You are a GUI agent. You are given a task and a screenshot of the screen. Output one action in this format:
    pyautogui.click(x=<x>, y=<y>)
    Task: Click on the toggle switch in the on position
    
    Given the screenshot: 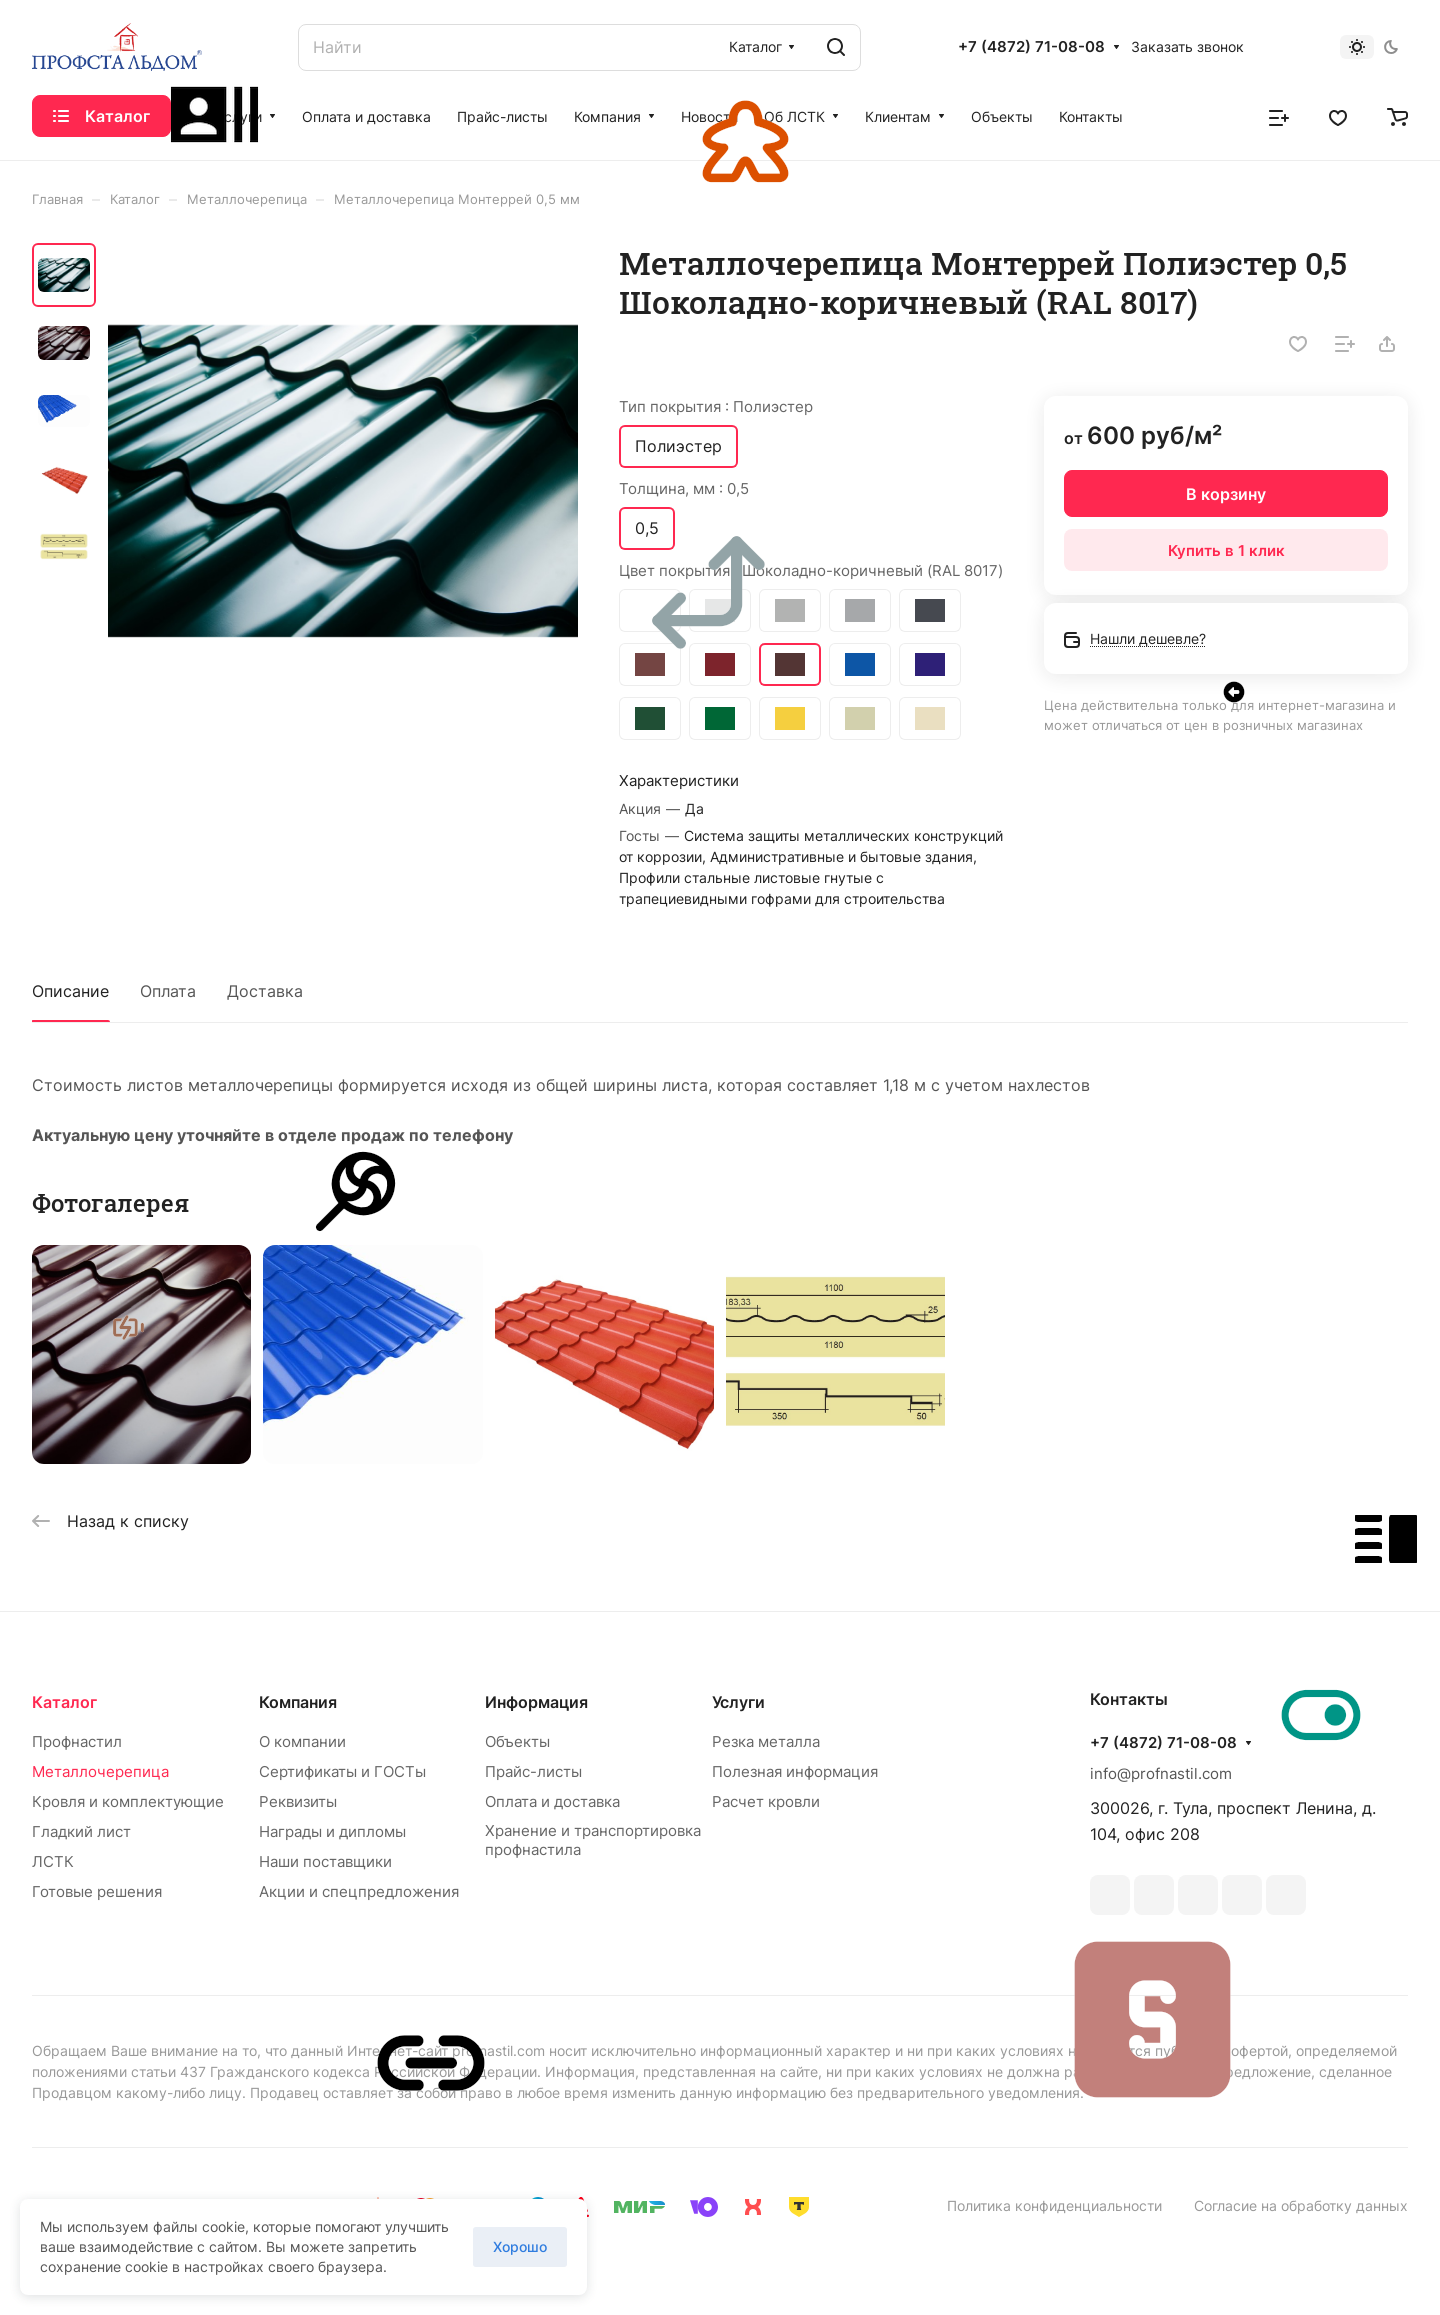 What is the action you would take?
    pyautogui.click(x=1321, y=1715)
    